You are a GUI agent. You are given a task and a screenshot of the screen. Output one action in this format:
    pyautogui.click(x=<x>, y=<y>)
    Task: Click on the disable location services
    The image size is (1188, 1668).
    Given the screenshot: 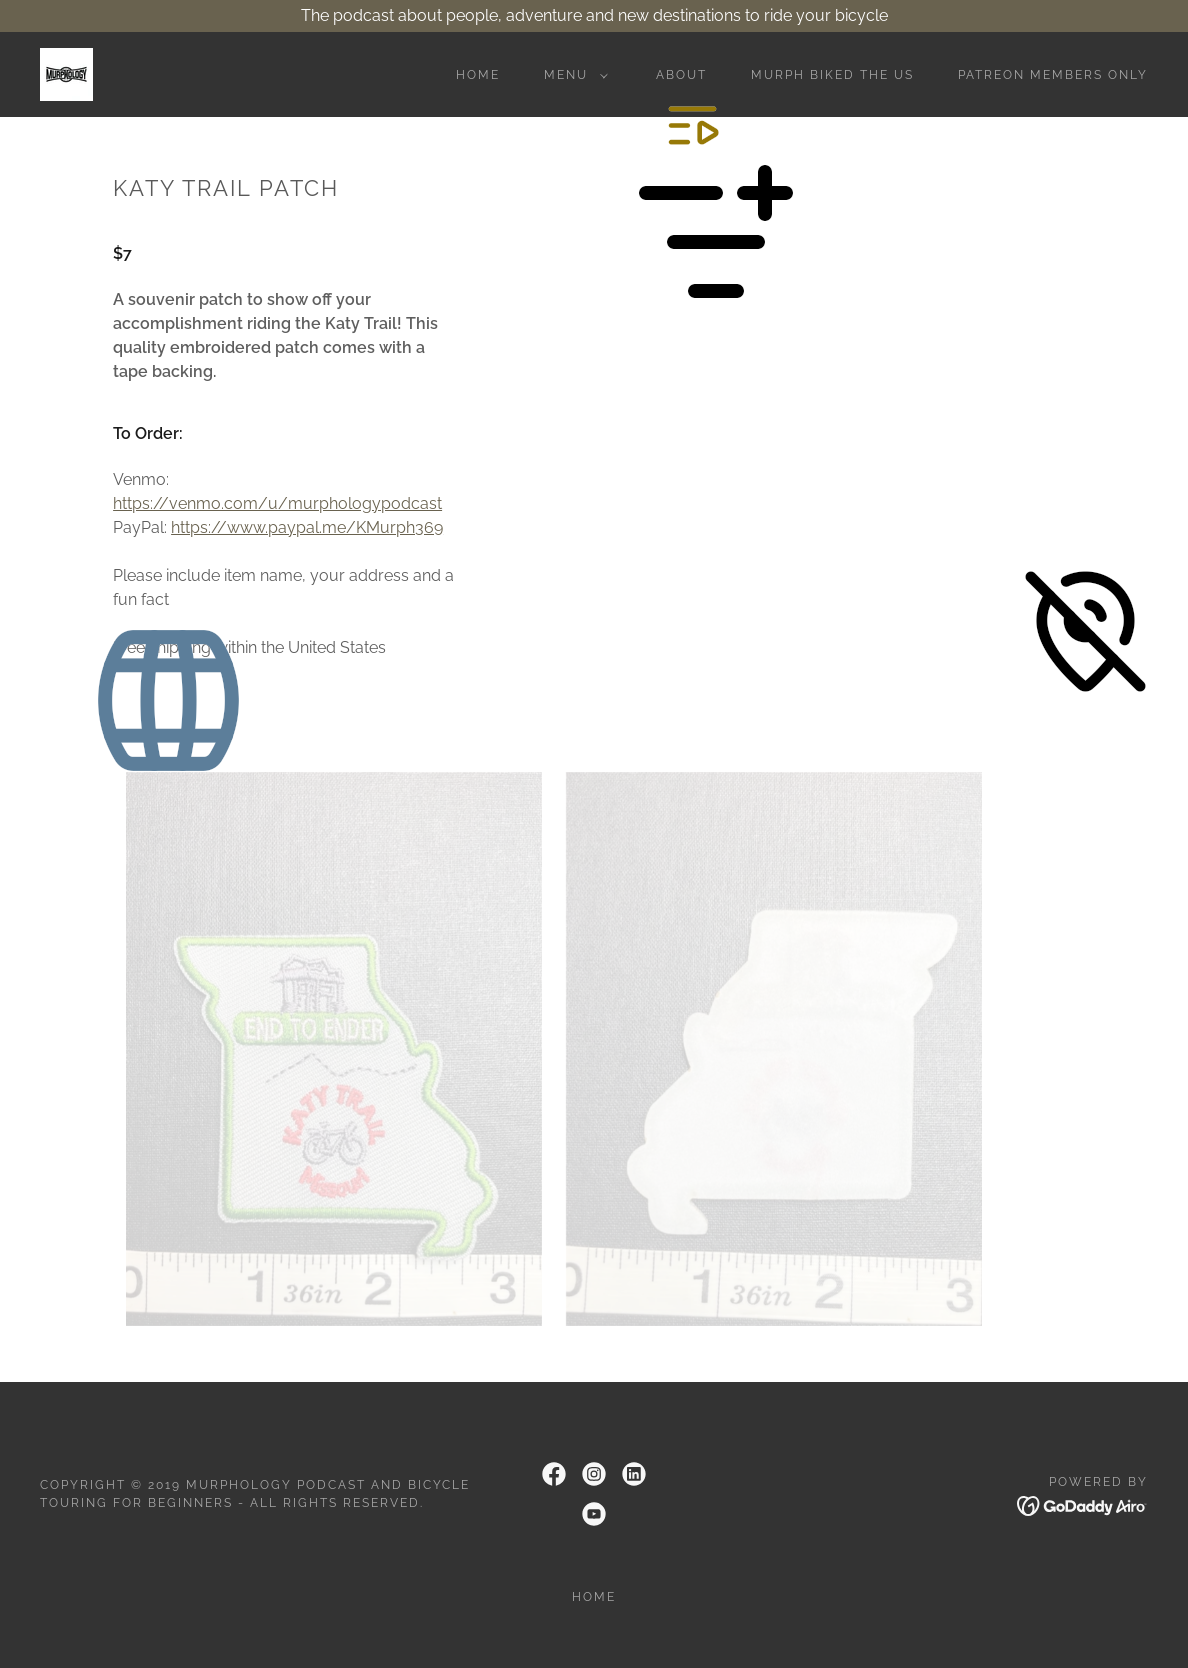 What is the action you would take?
    pyautogui.click(x=1085, y=631)
    